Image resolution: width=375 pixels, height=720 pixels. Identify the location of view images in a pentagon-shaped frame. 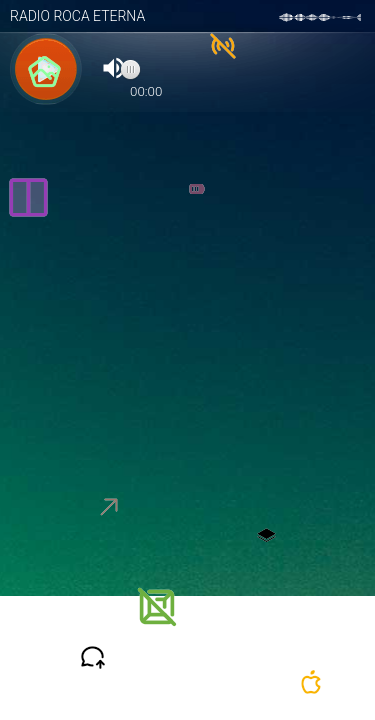
(44, 72).